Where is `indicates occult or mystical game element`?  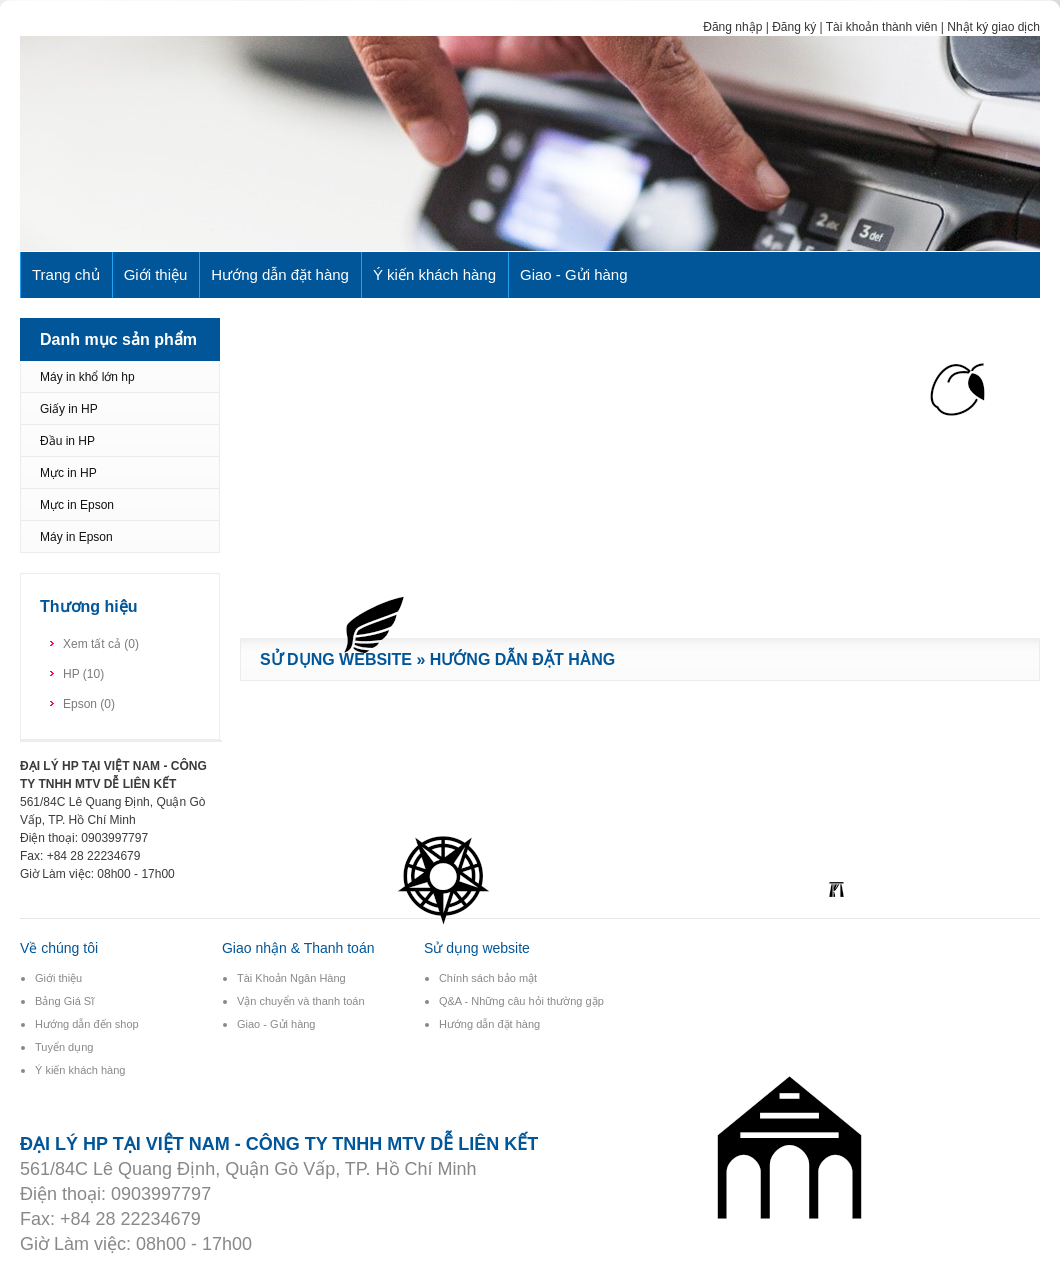 indicates occult or mystical game element is located at coordinates (443, 880).